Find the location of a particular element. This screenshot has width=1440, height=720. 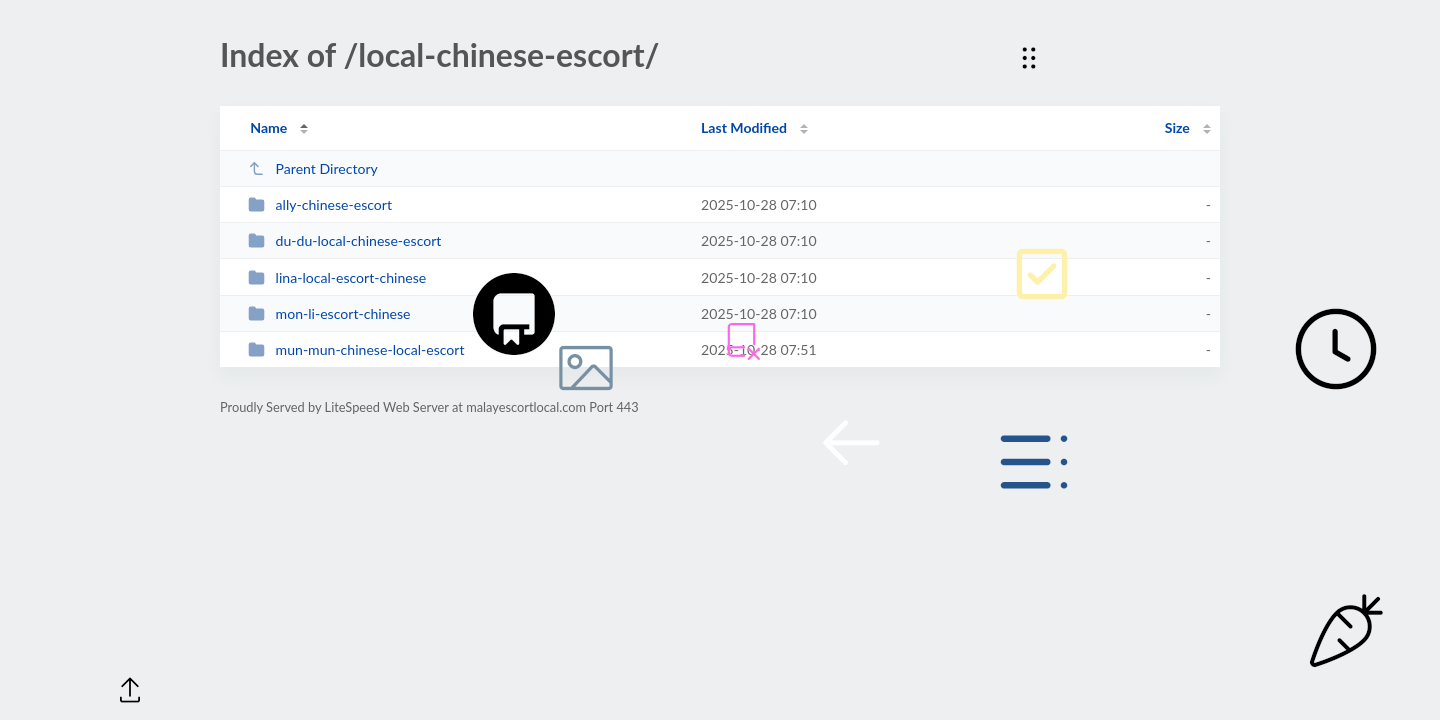

drag to reorder items in a list is located at coordinates (1029, 58).